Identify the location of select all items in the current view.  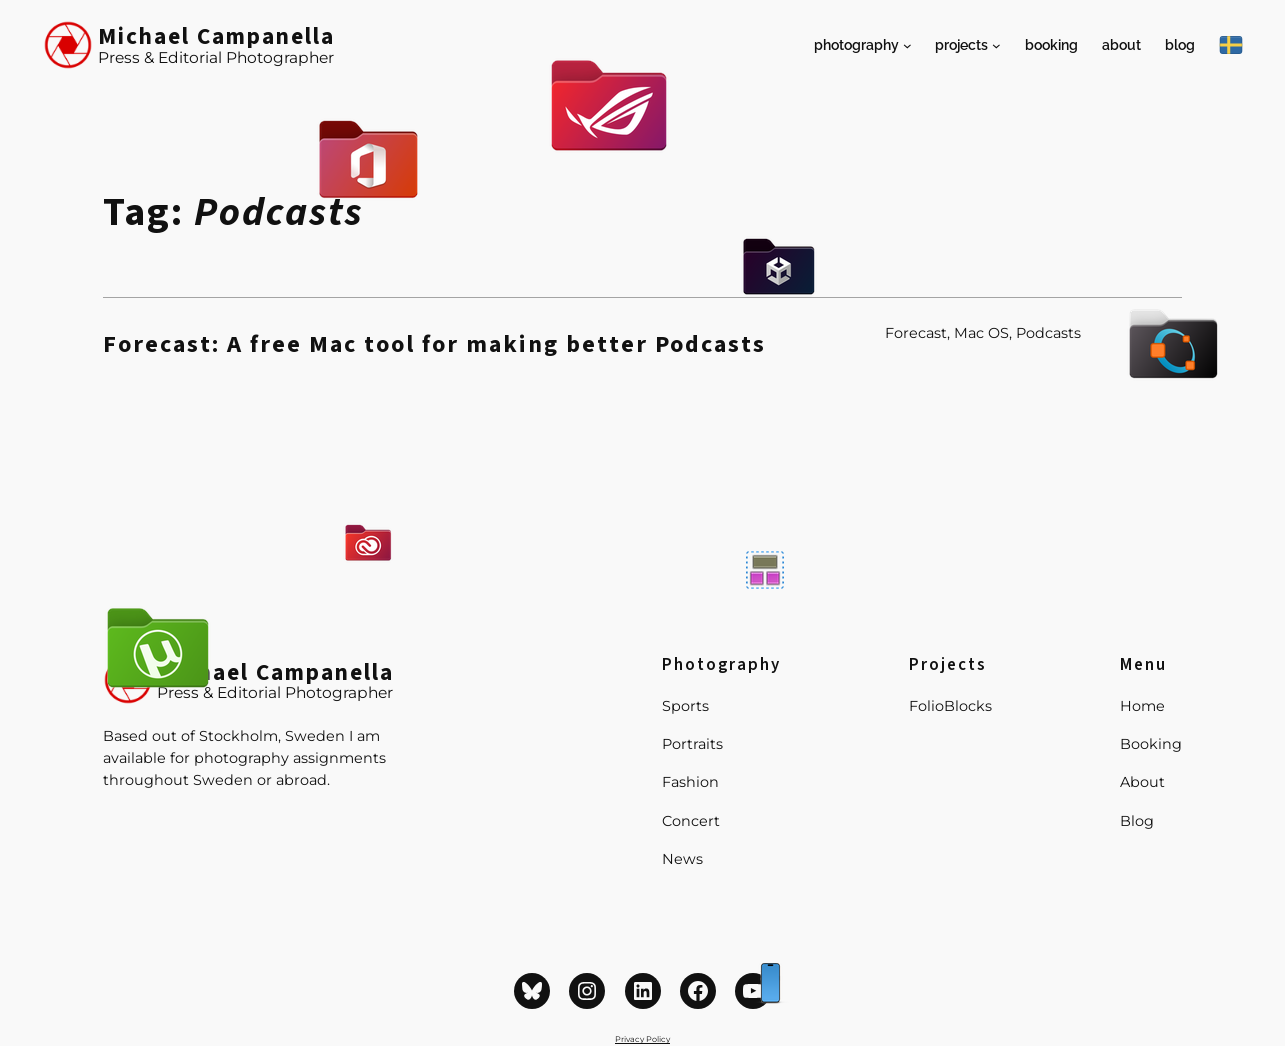
(765, 570).